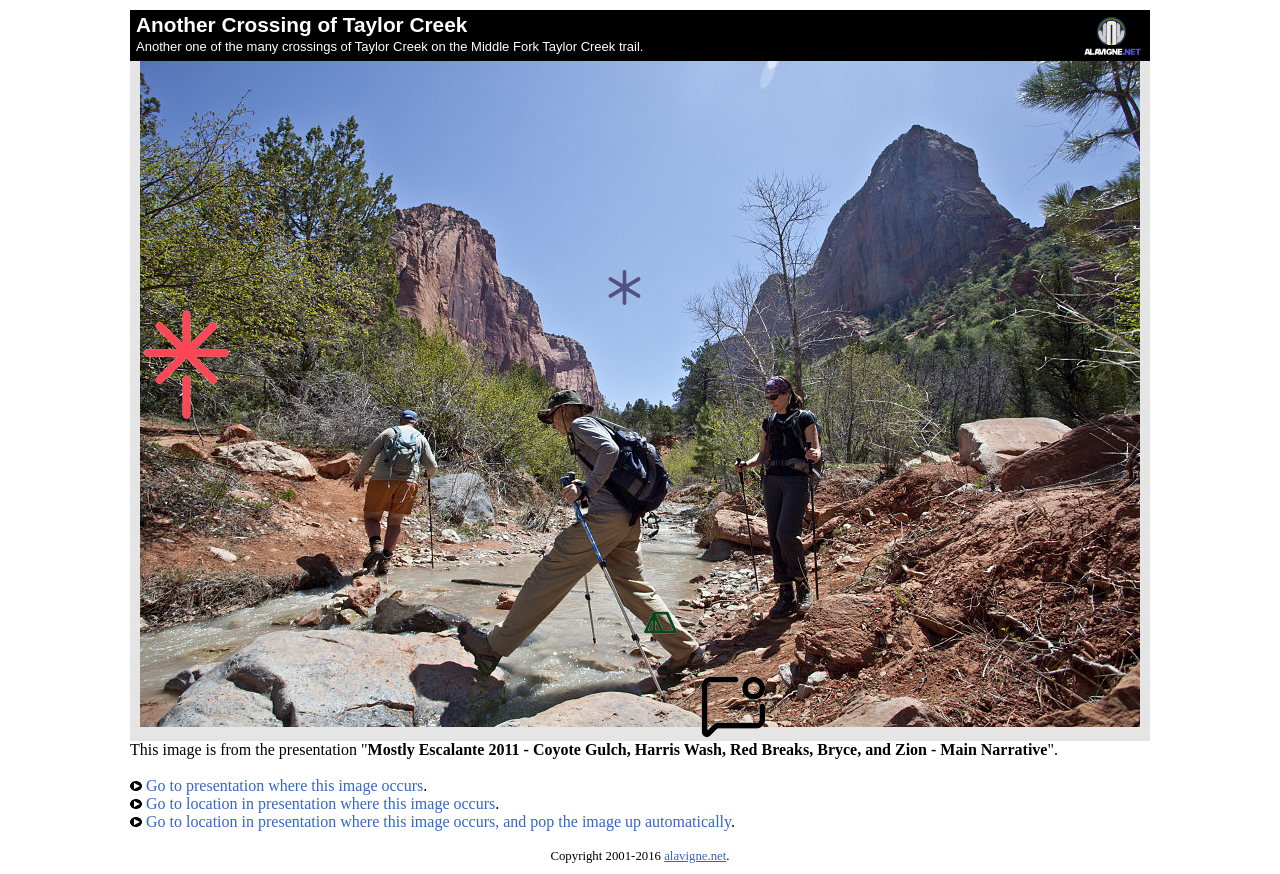 Image resolution: width=1280 pixels, height=874 pixels. Describe the element at coordinates (733, 705) in the screenshot. I see `new unread message notification` at that location.